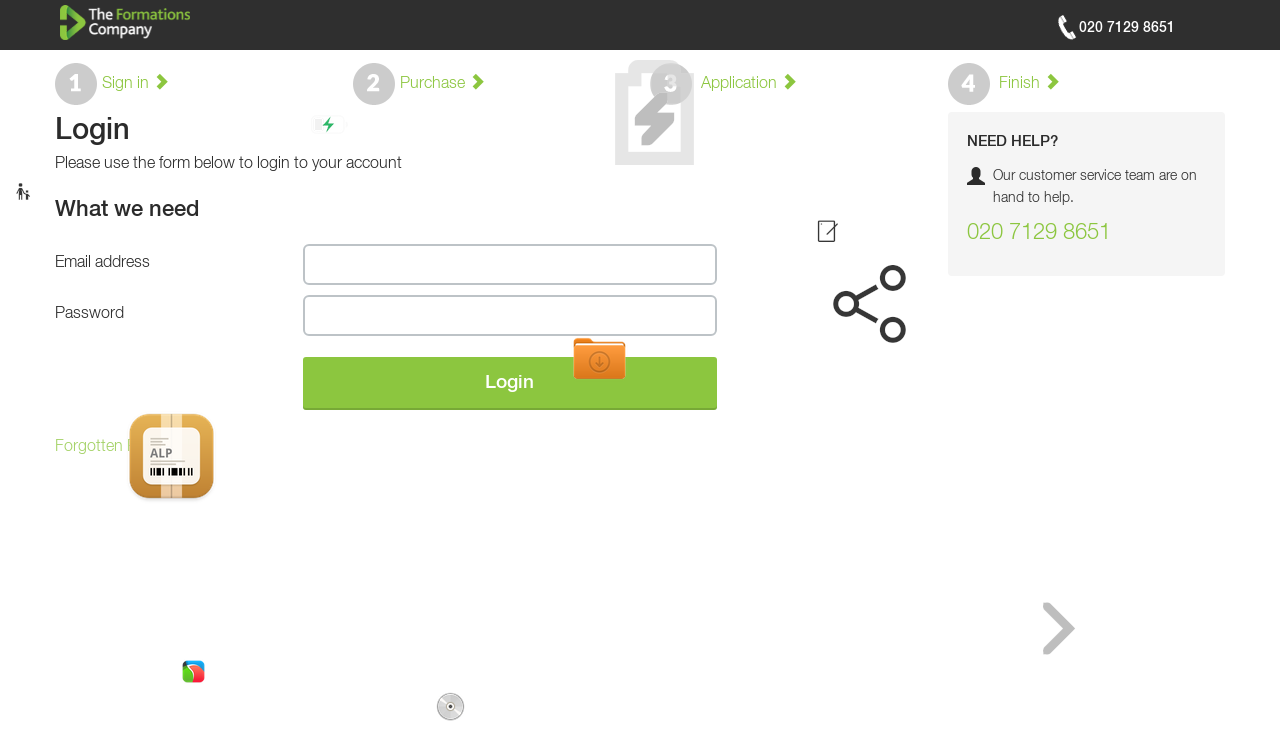  I want to click on indicates a connected PDA or tablet device, so click(826, 230).